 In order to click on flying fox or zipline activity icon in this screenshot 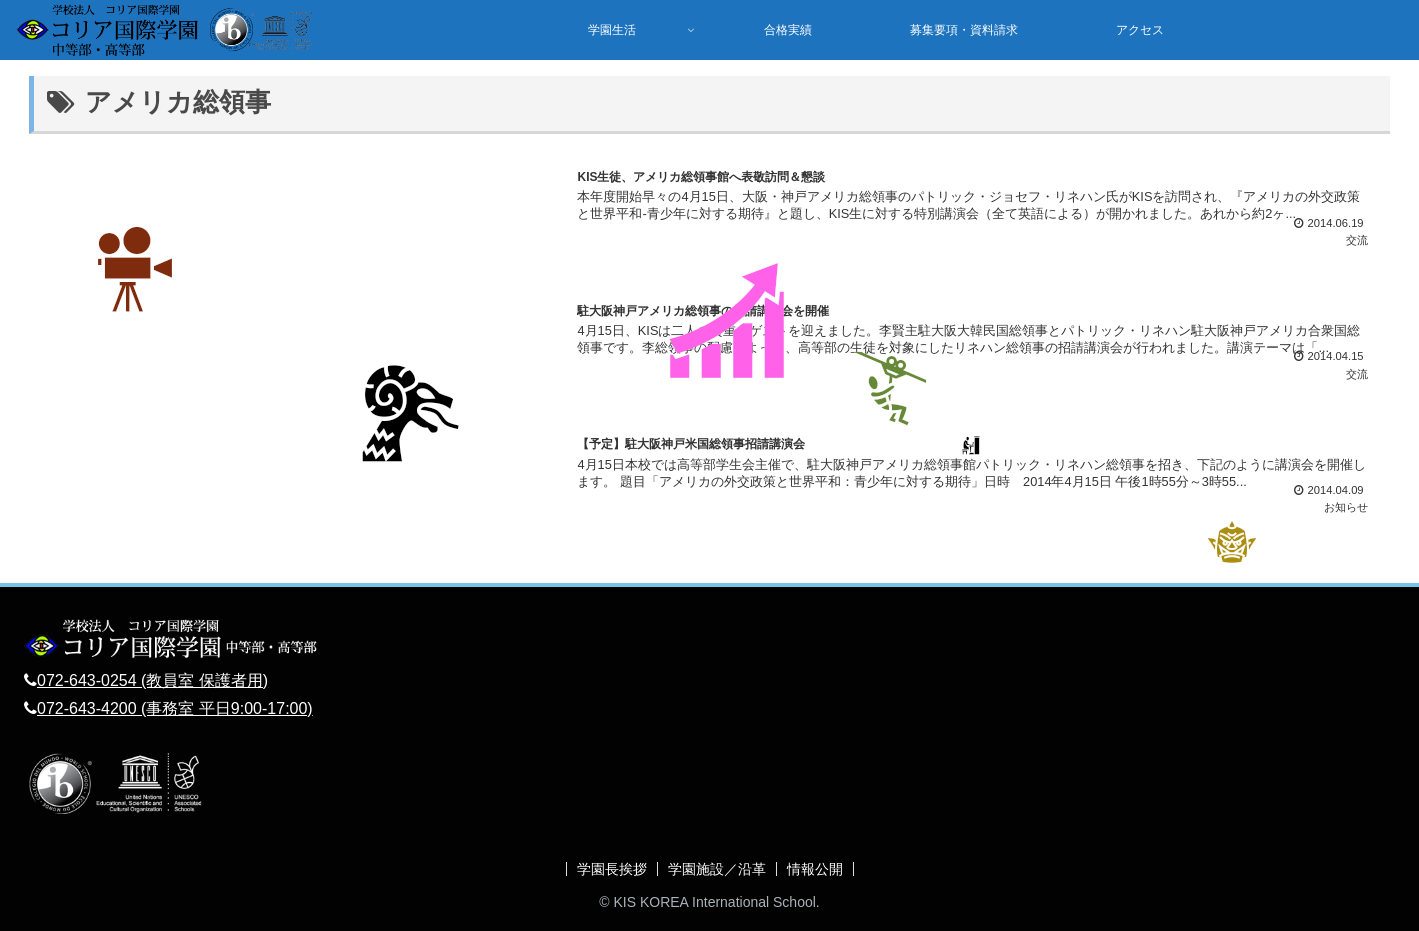, I will do `click(887, 390)`.